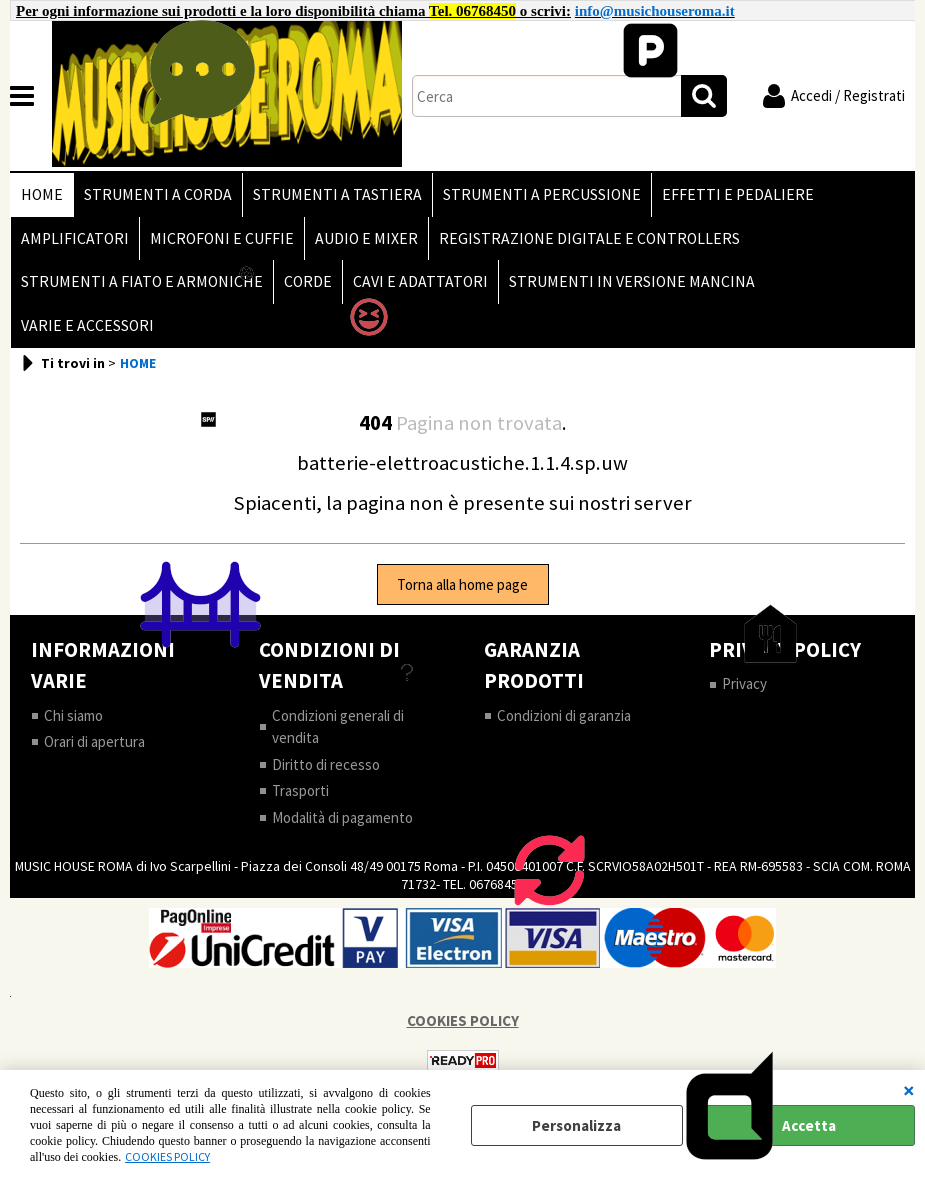  What do you see at coordinates (650, 50) in the screenshot?
I see `find nearby parking locations` at bounding box center [650, 50].